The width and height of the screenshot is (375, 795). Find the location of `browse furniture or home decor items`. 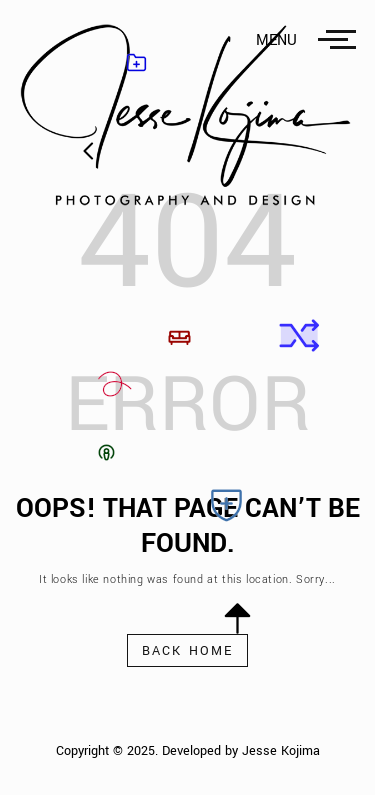

browse furniture or home decor items is located at coordinates (179, 337).